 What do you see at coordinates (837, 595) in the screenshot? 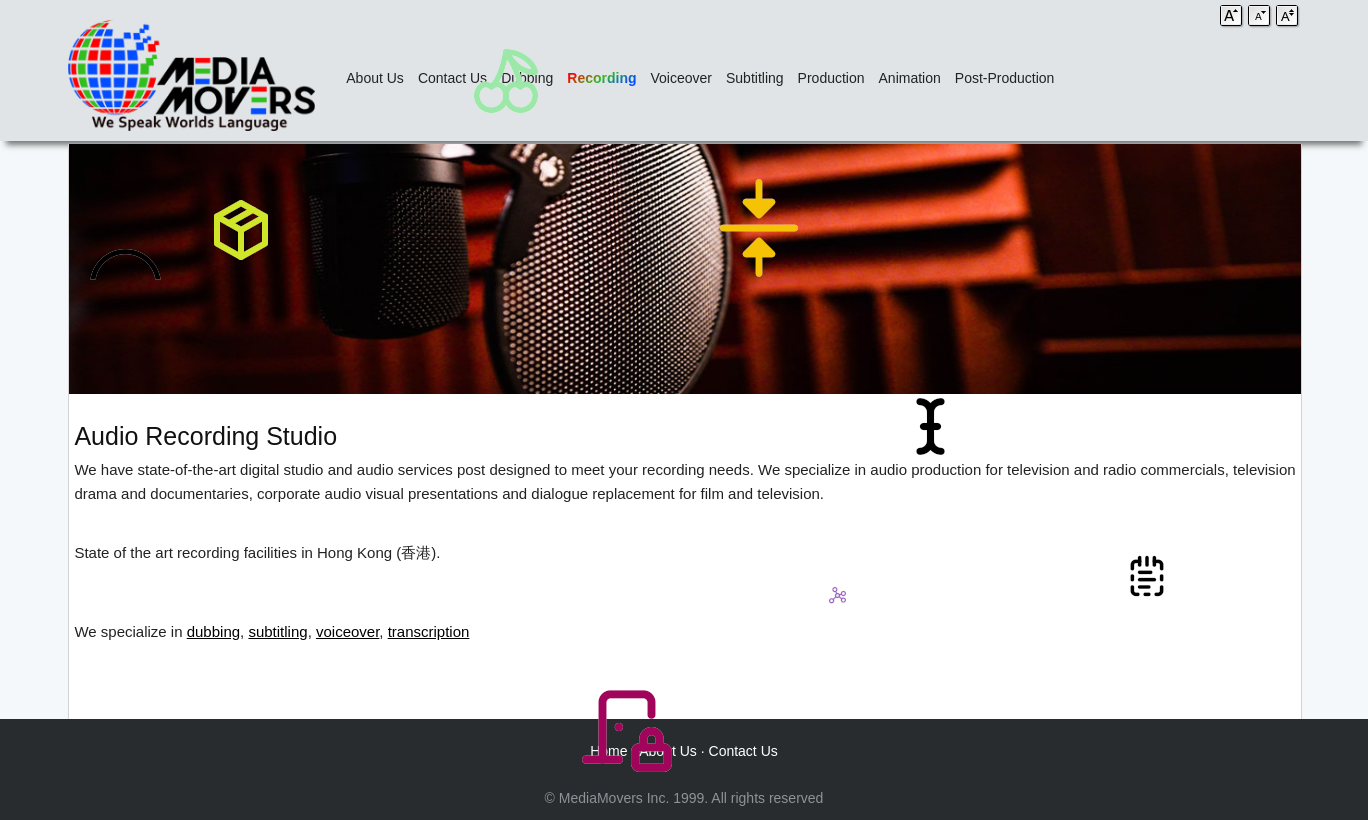
I see `view network connections or relationships` at bounding box center [837, 595].